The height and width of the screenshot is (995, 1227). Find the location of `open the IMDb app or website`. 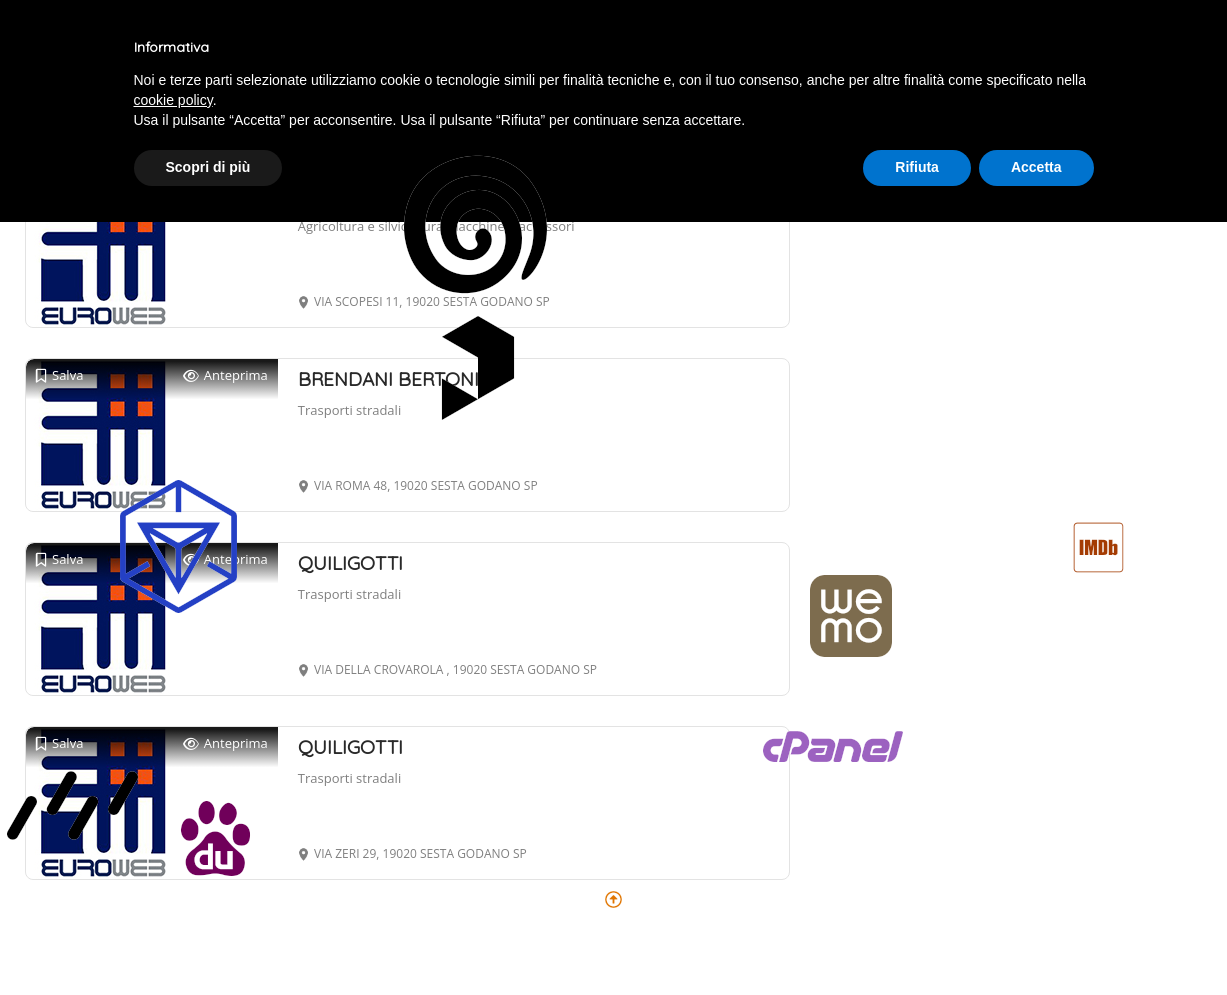

open the IMDb app or website is located at coordinates (1098, 547).